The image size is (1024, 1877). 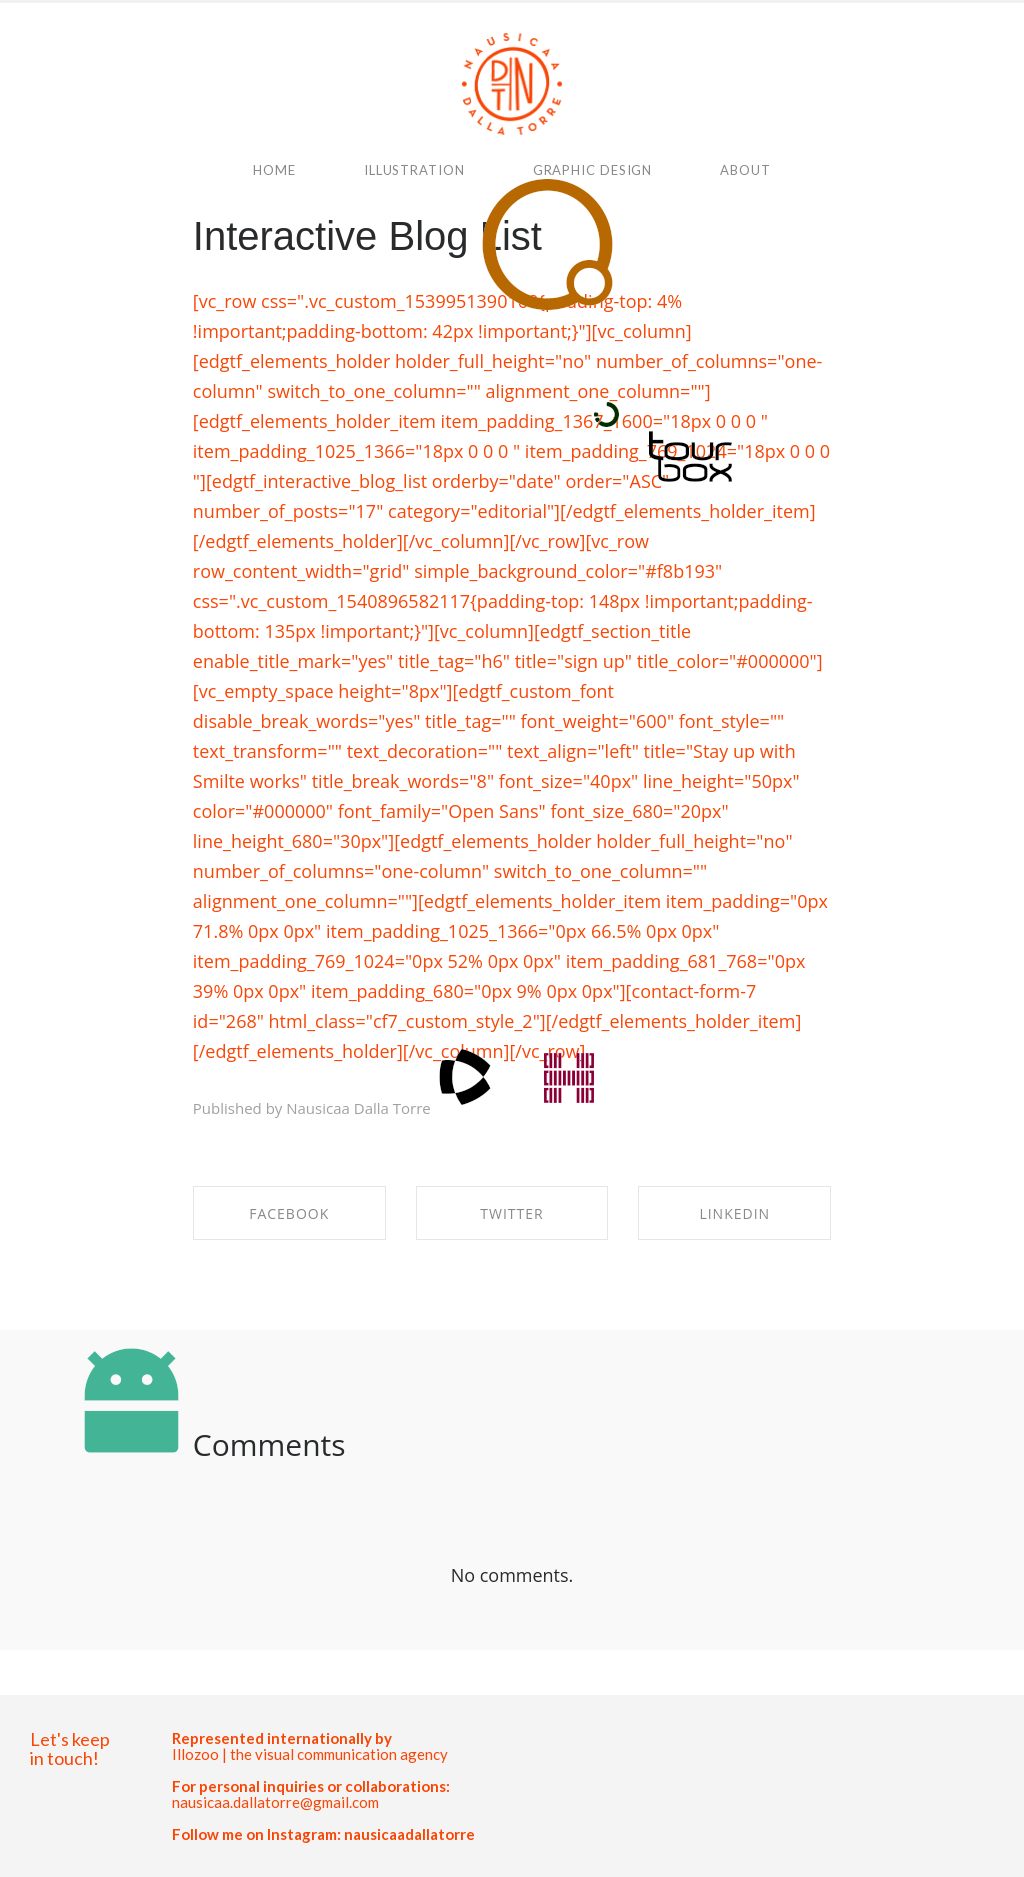 What do you see at coordinates (131, 1400) in the screenshot?
I see `android operating system logo` at bounding box center [131, 1400].